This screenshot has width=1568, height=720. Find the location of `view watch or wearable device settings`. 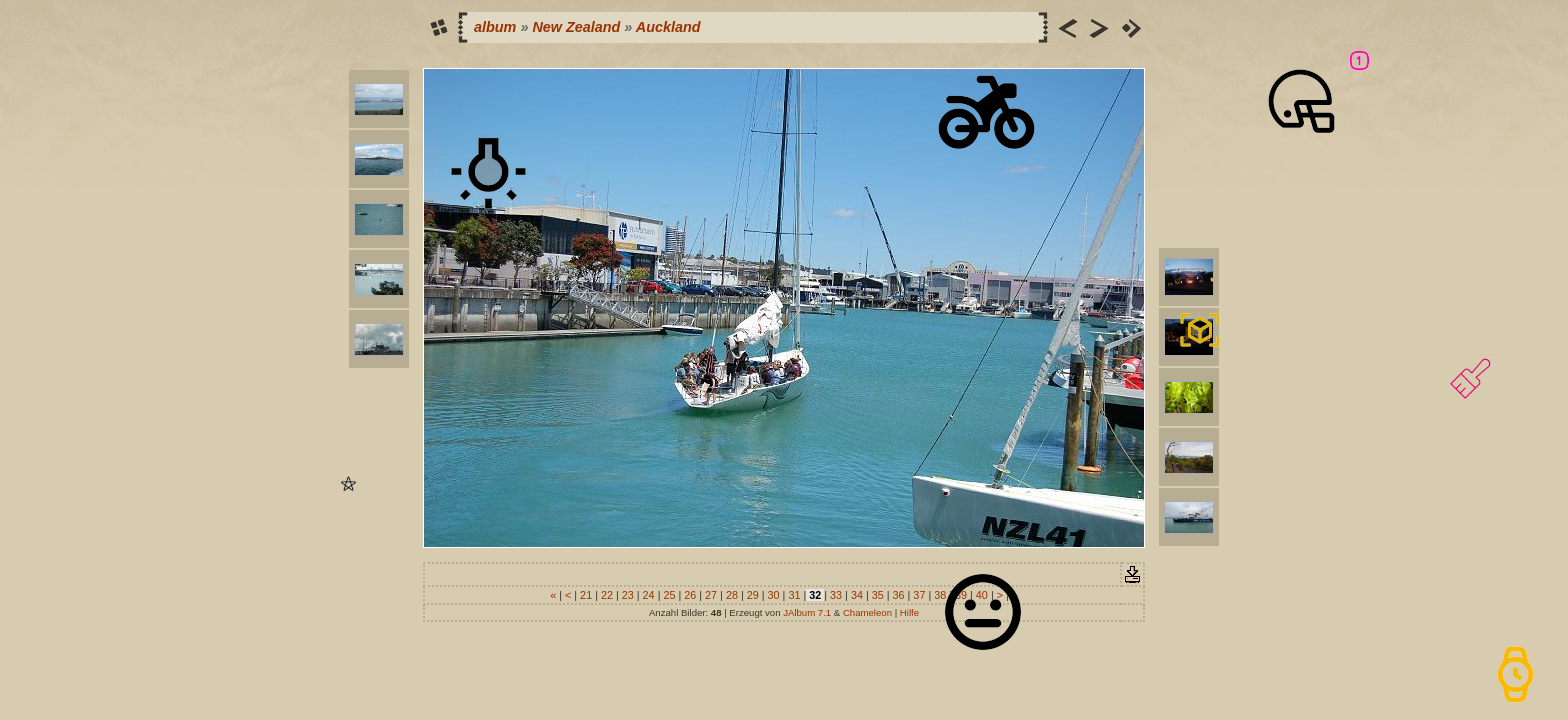

view watch or wearable device settings is located at coordinates (1515, 674).